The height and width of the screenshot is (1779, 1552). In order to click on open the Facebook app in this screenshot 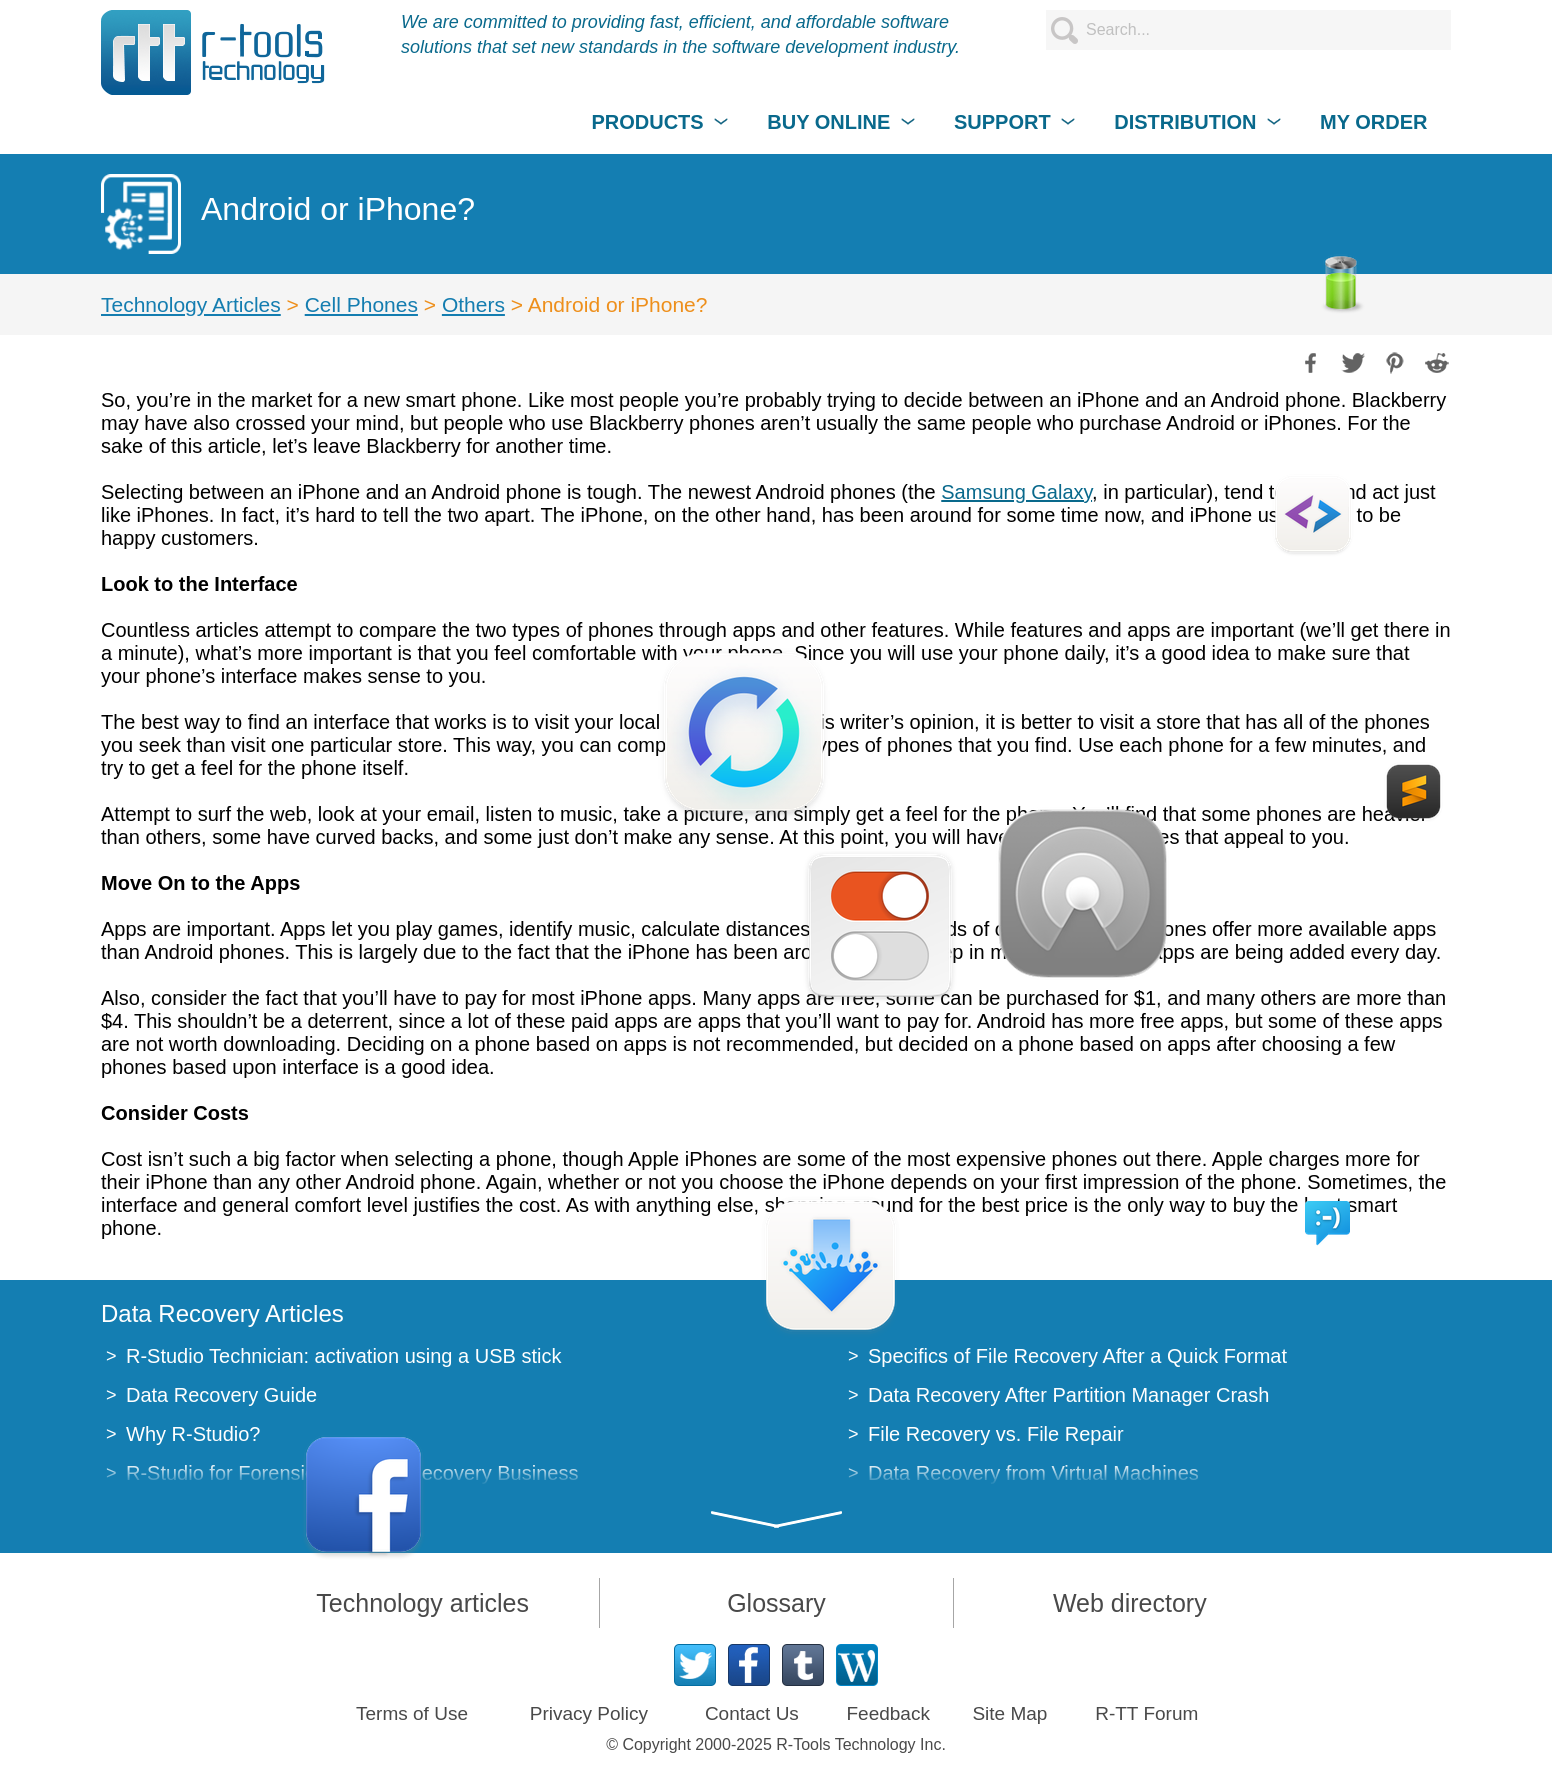, I will do `click(363, 1494)`.